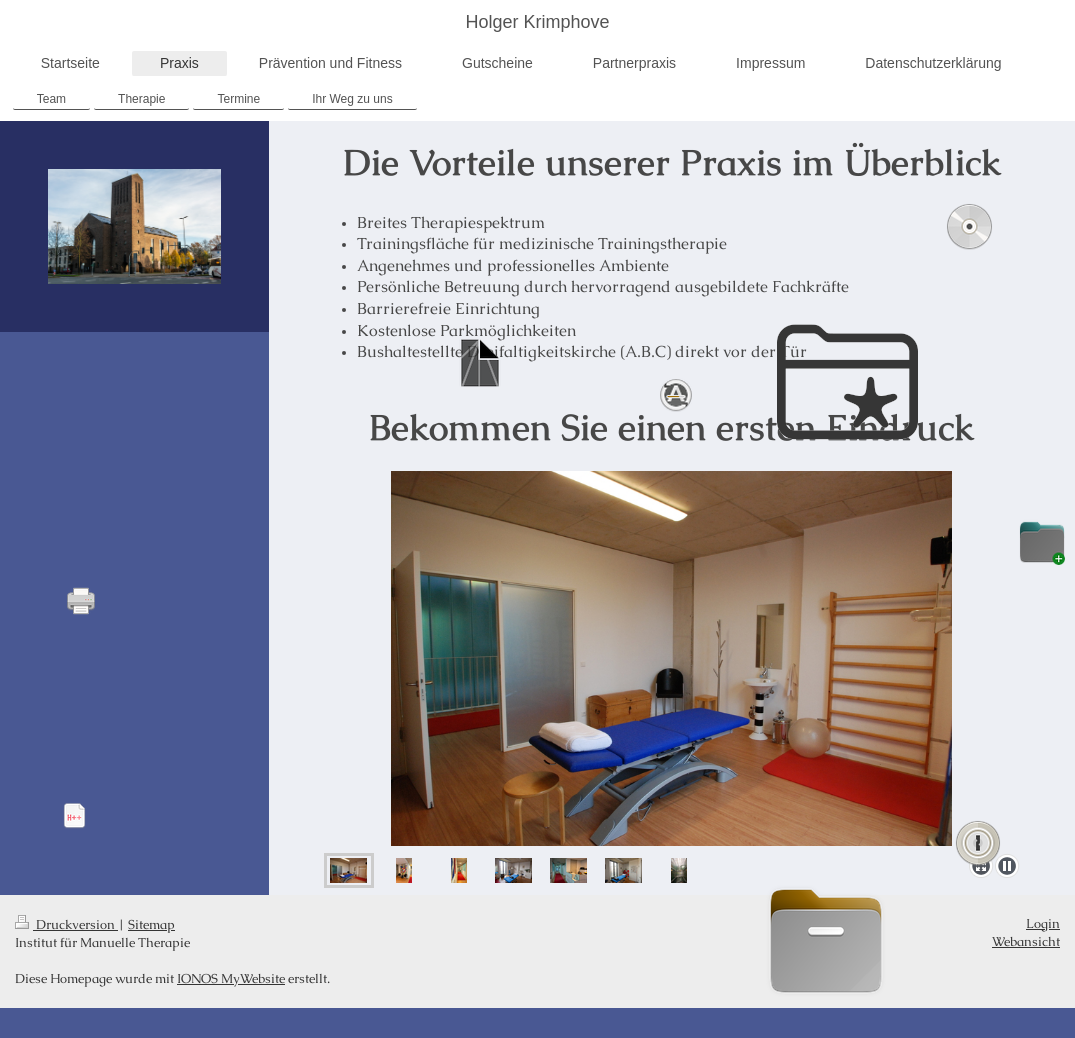  What do you see at coordinates (847, 377) in the screenshot?
I see `open sparkleshare folder` at bounding box center [847, 377].